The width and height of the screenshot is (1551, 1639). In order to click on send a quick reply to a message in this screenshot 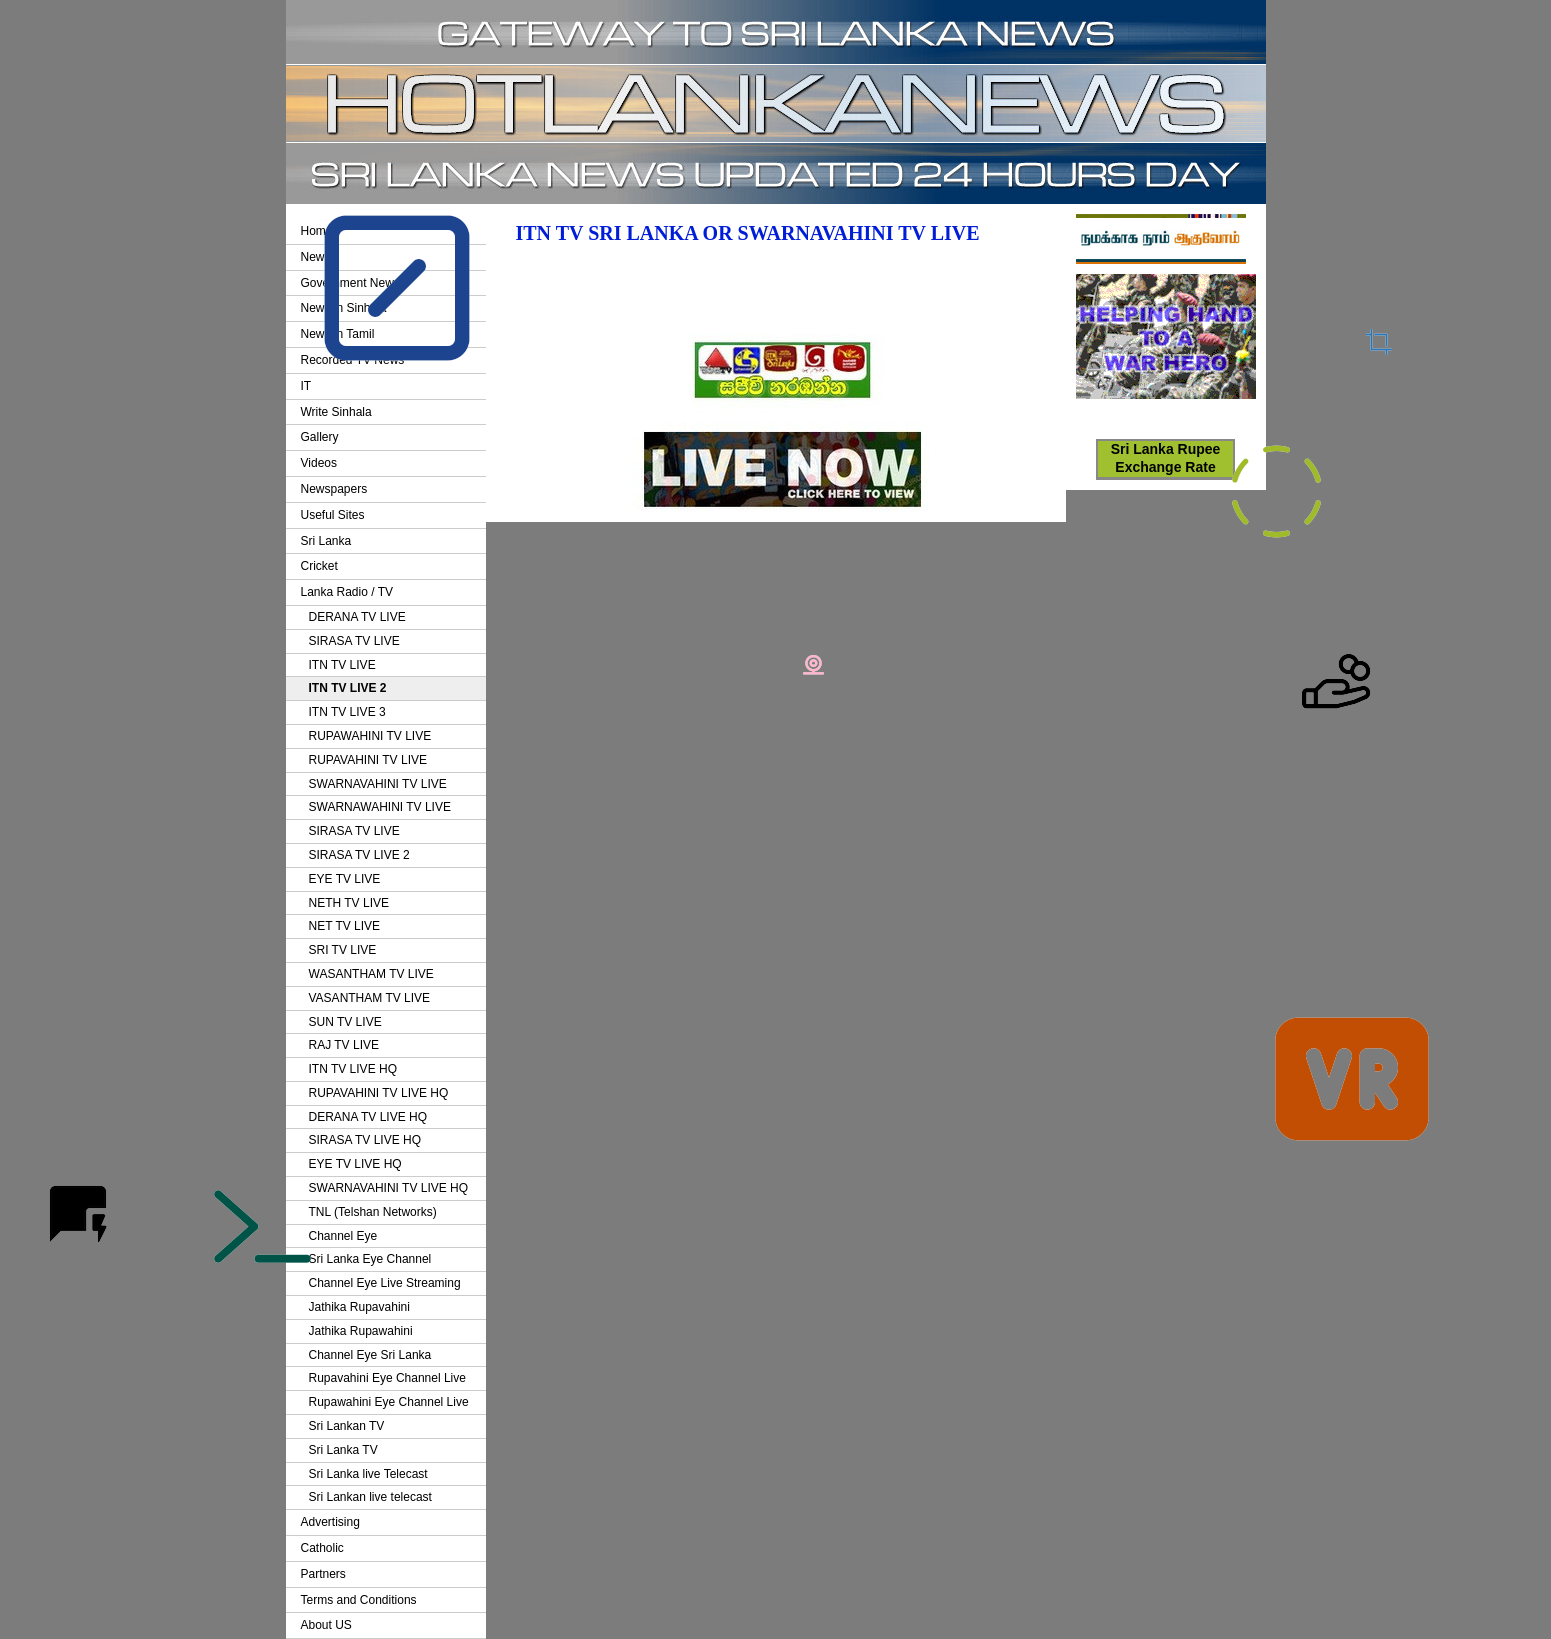, I will do `click(78, 1214)`.